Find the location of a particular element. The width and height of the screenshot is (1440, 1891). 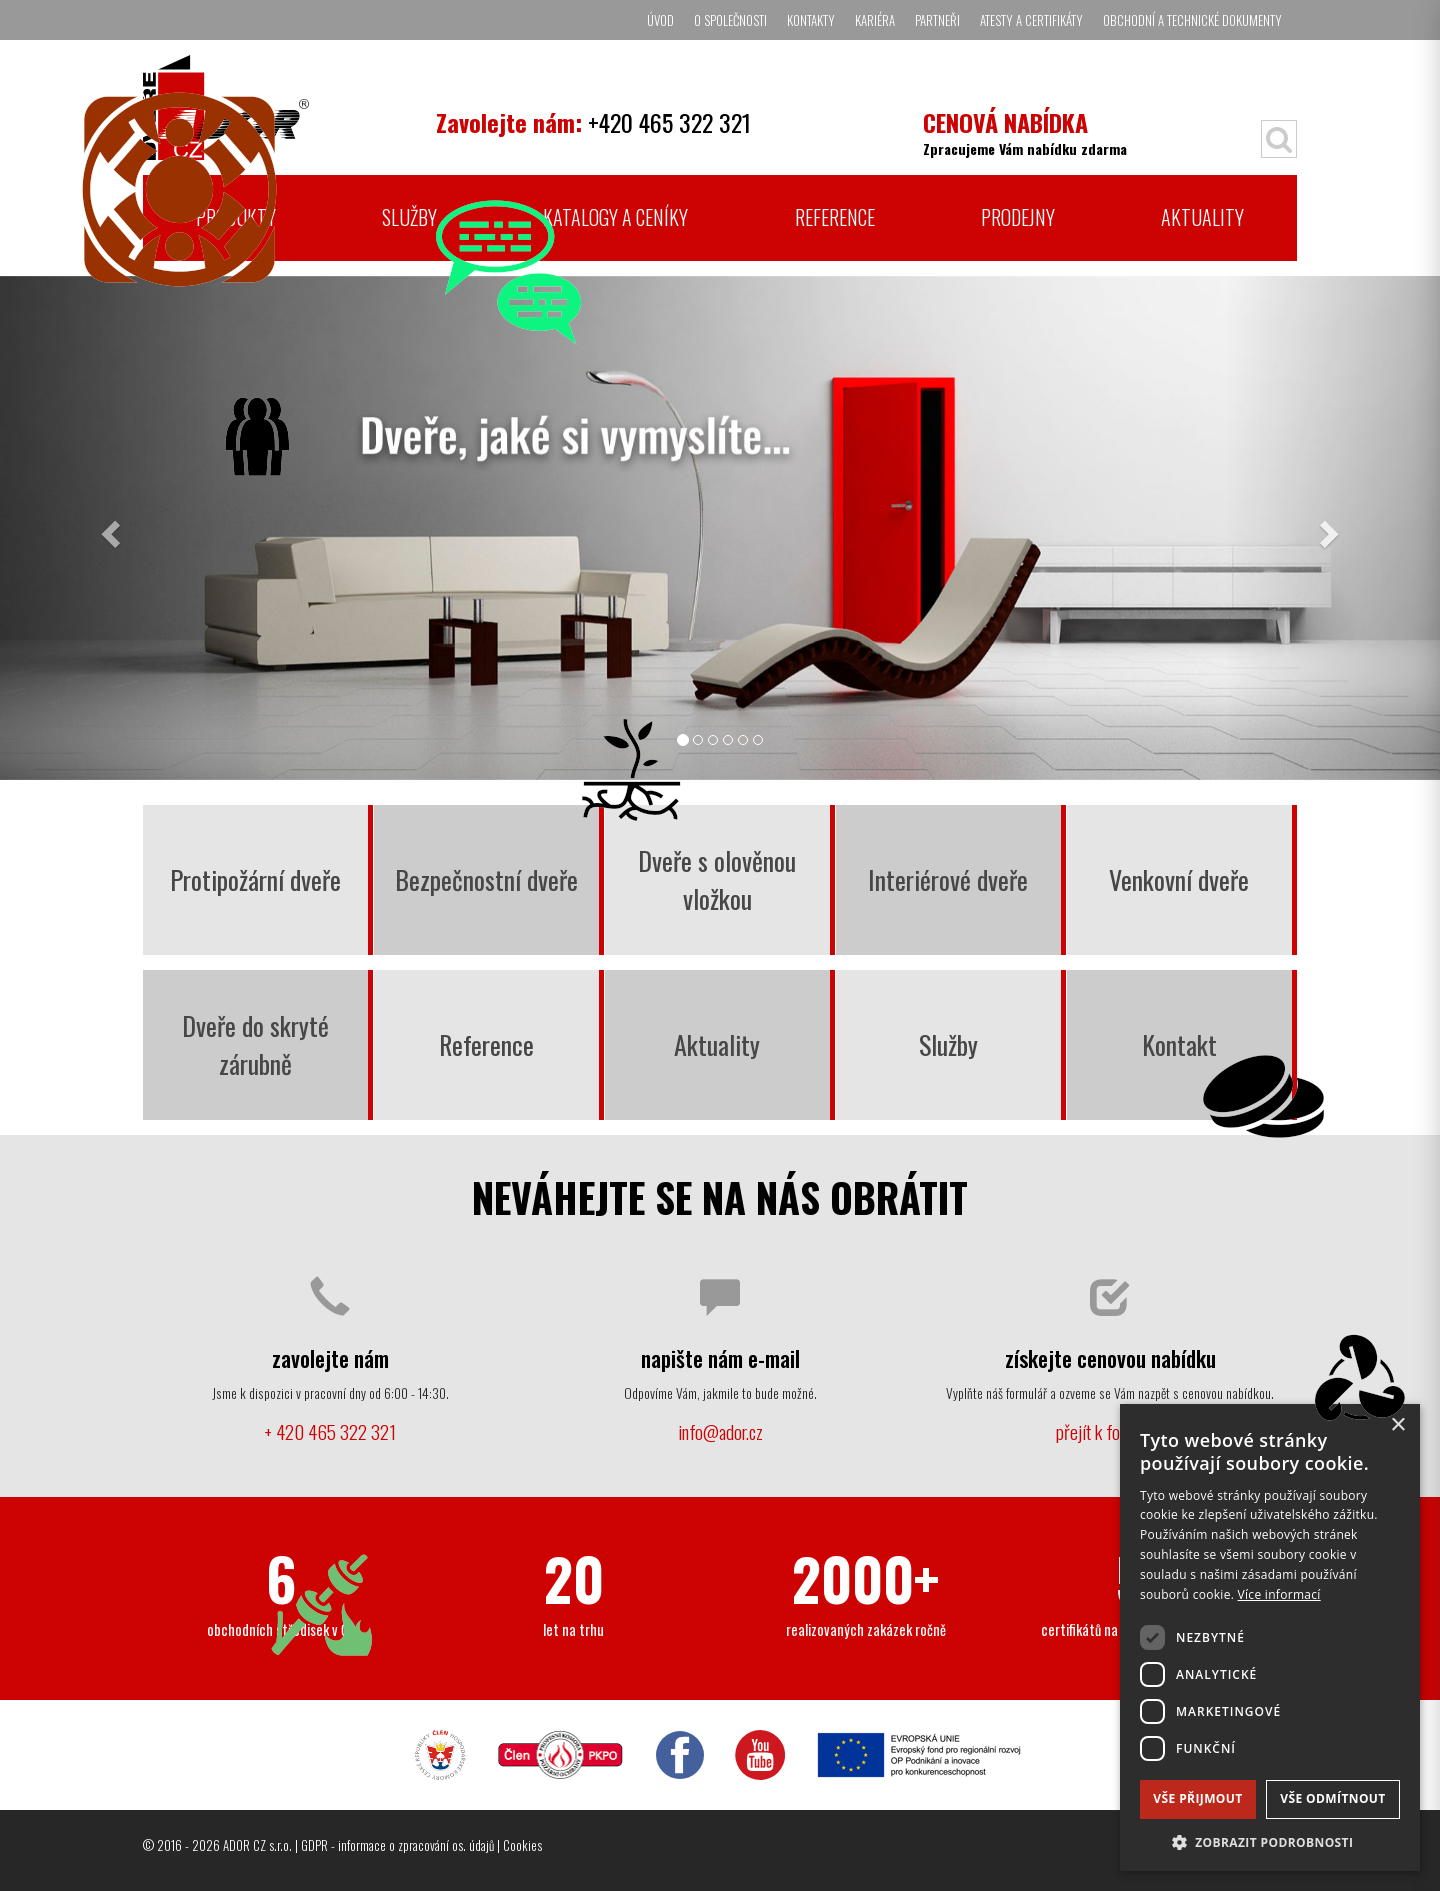

collect or view shell items in game inventory is located at coordinates (1359, 1379).